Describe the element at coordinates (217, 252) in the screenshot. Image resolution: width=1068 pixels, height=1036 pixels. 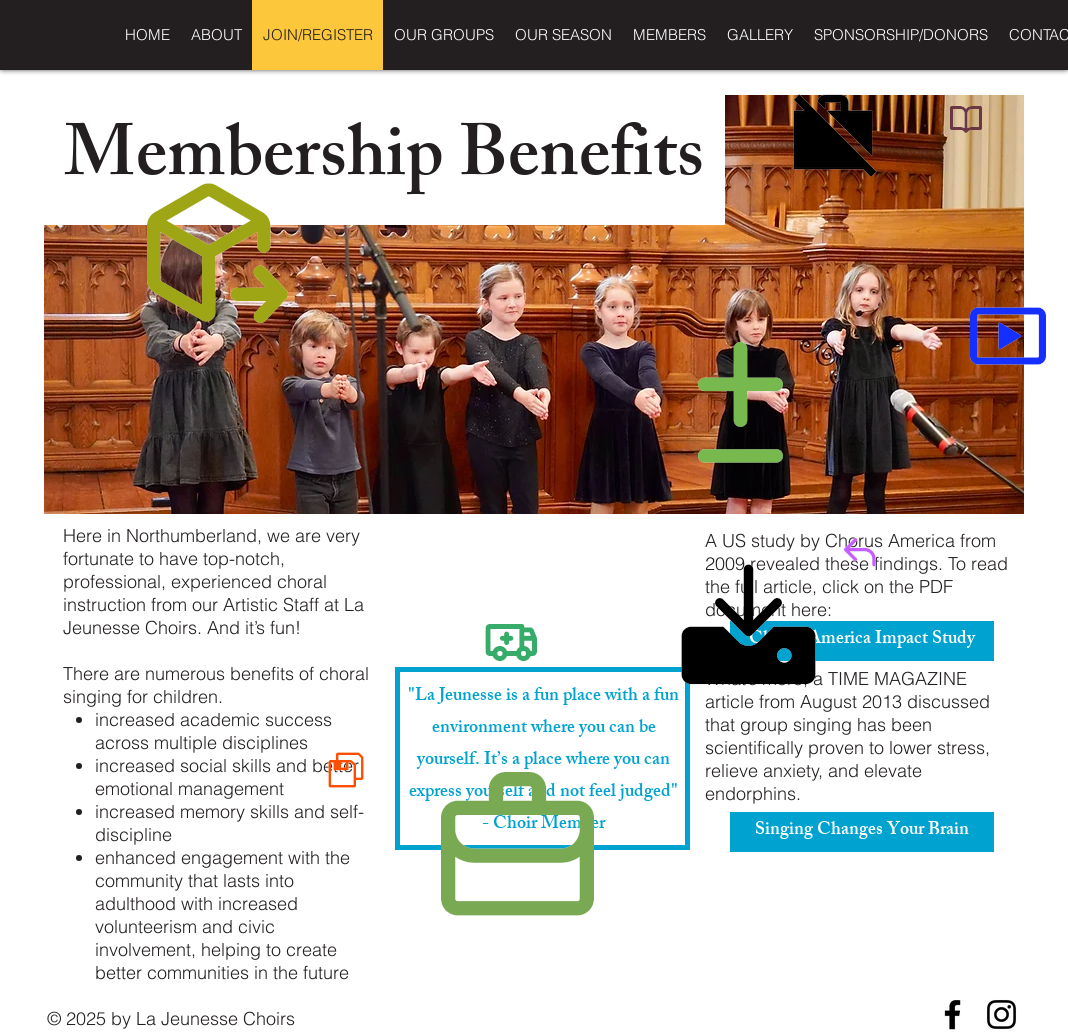
I see `view packages that depend on this repository` at that location.